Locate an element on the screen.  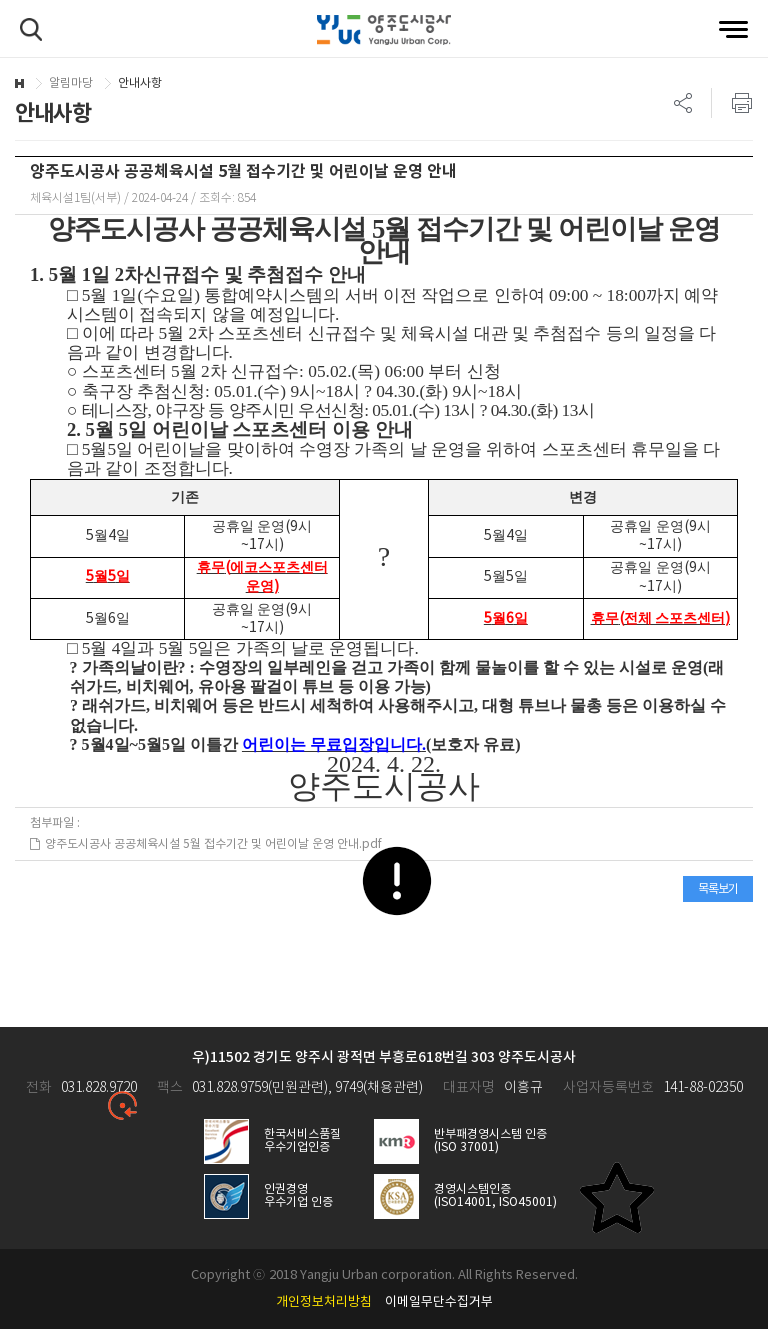
indicates a warning or alert that needs attention is located at coordinates (397, 881).